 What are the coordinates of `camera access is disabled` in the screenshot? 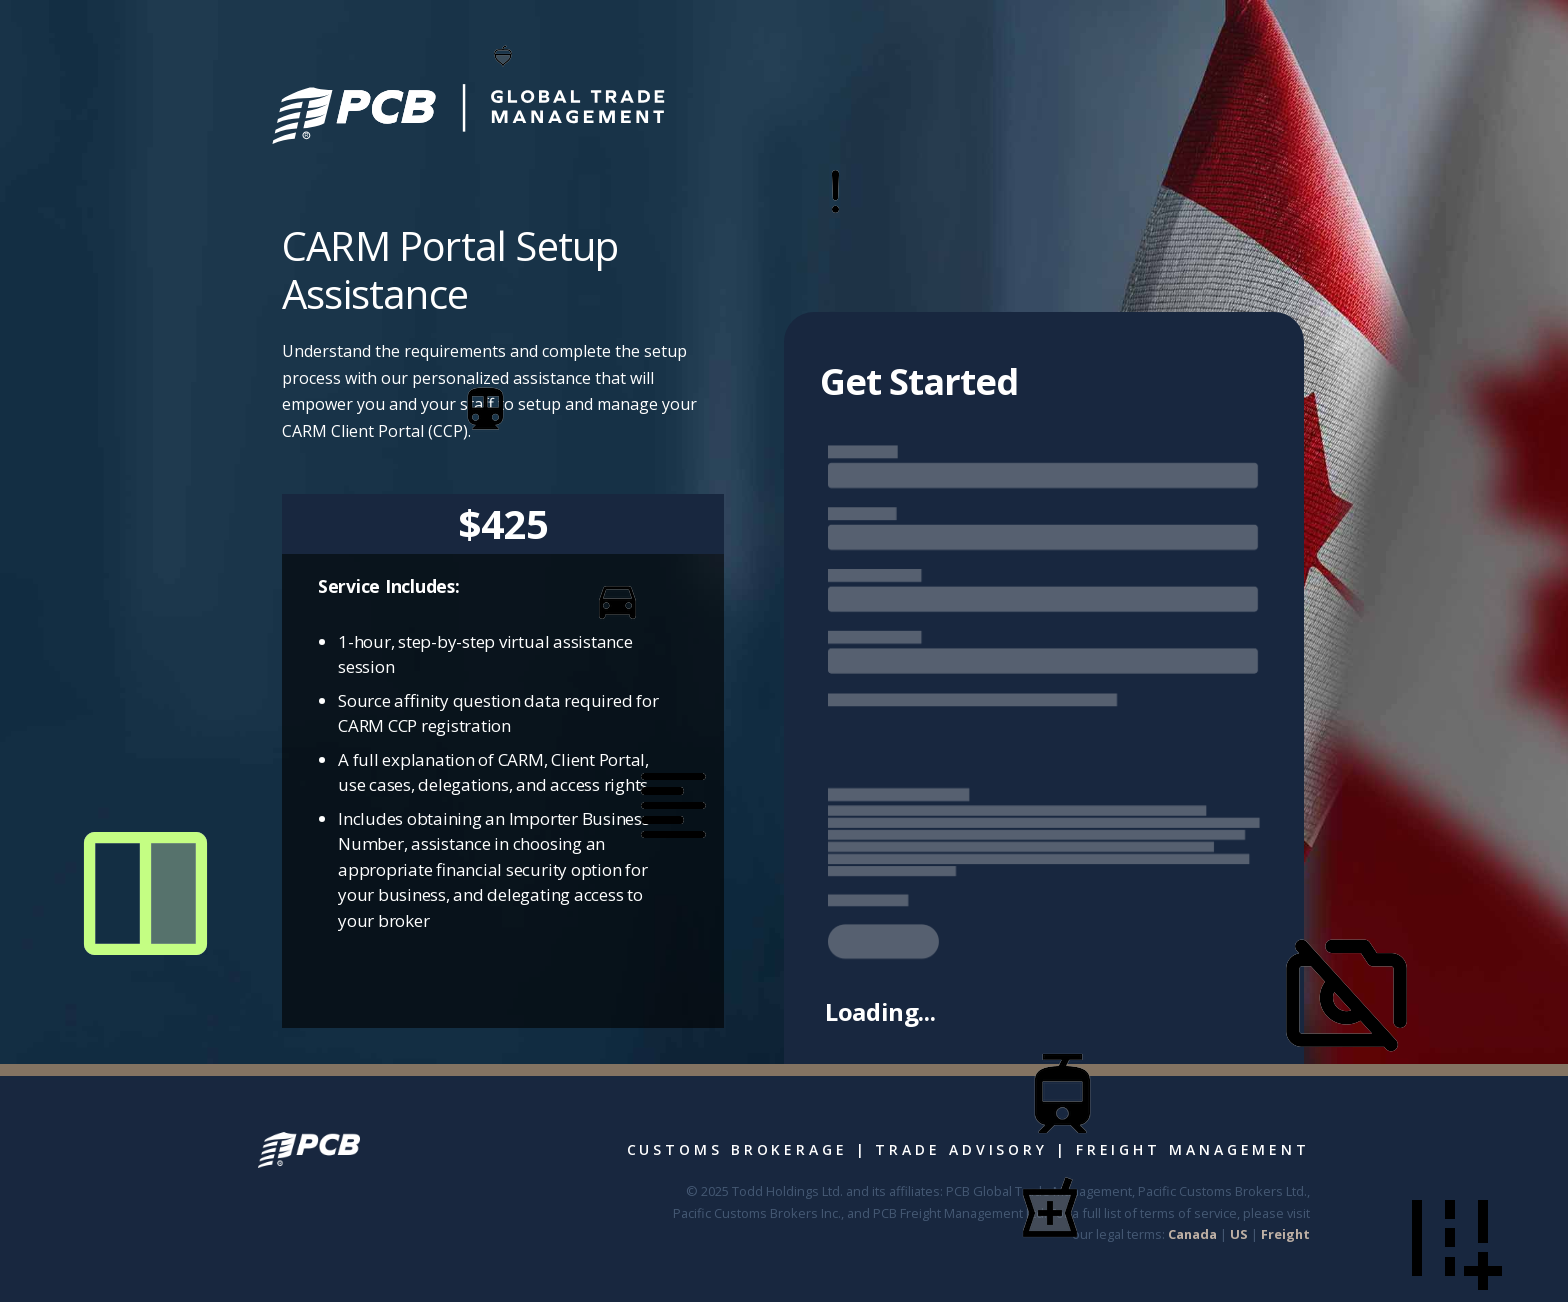 It's located at (1346, 995).